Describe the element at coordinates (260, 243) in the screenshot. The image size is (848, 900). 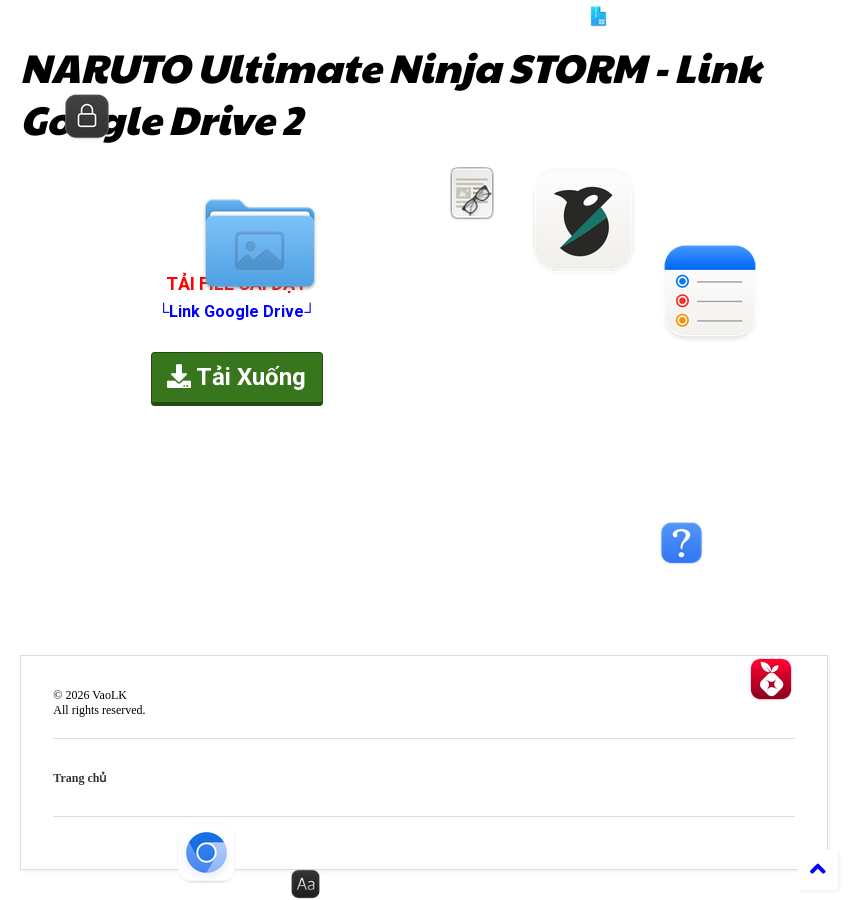
I see `open your pictures folder` at that location.